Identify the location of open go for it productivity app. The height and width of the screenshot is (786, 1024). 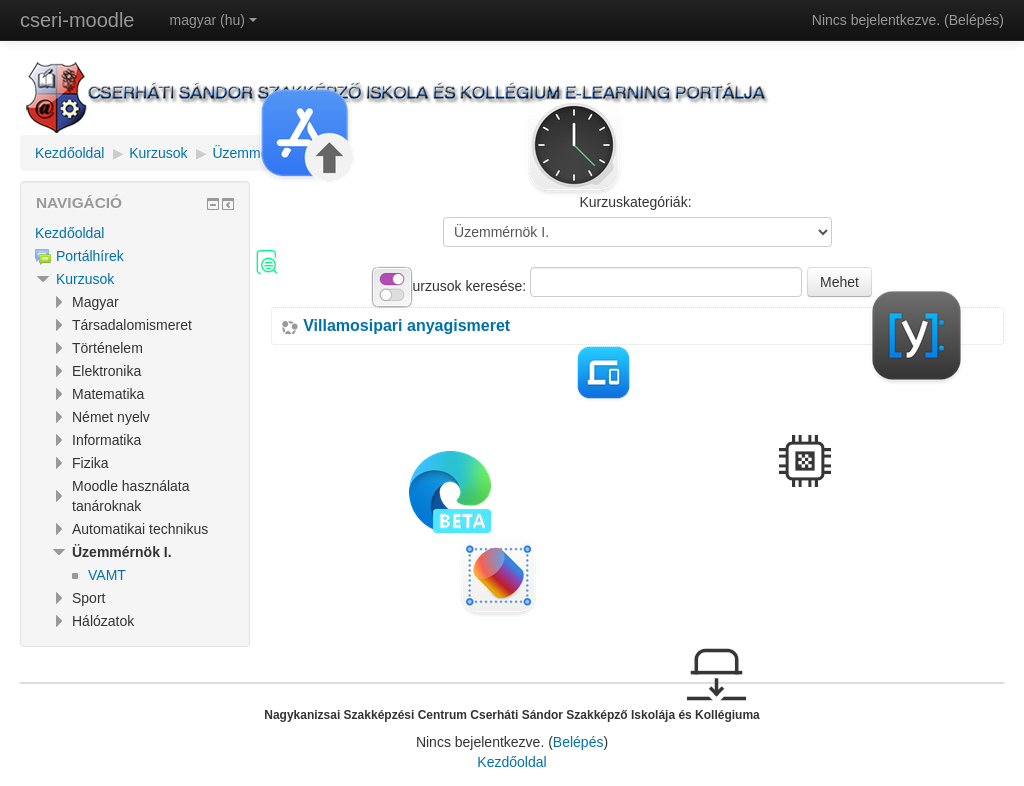
(574, 145).